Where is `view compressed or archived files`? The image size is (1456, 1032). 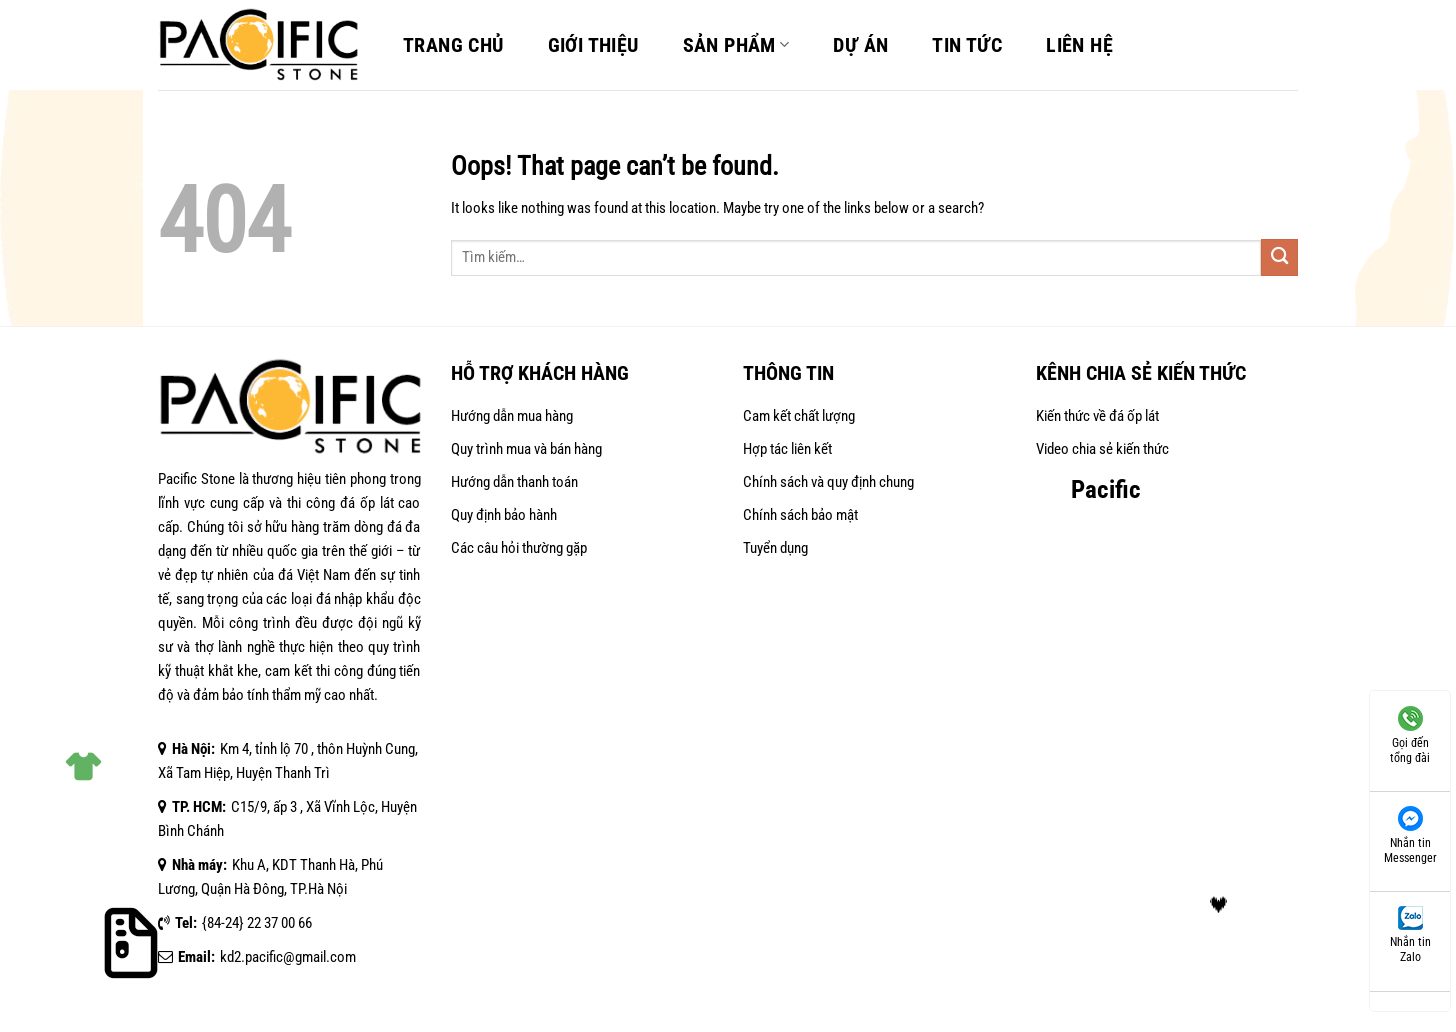 view compressed or archived files is located at coordinates (131, 943).